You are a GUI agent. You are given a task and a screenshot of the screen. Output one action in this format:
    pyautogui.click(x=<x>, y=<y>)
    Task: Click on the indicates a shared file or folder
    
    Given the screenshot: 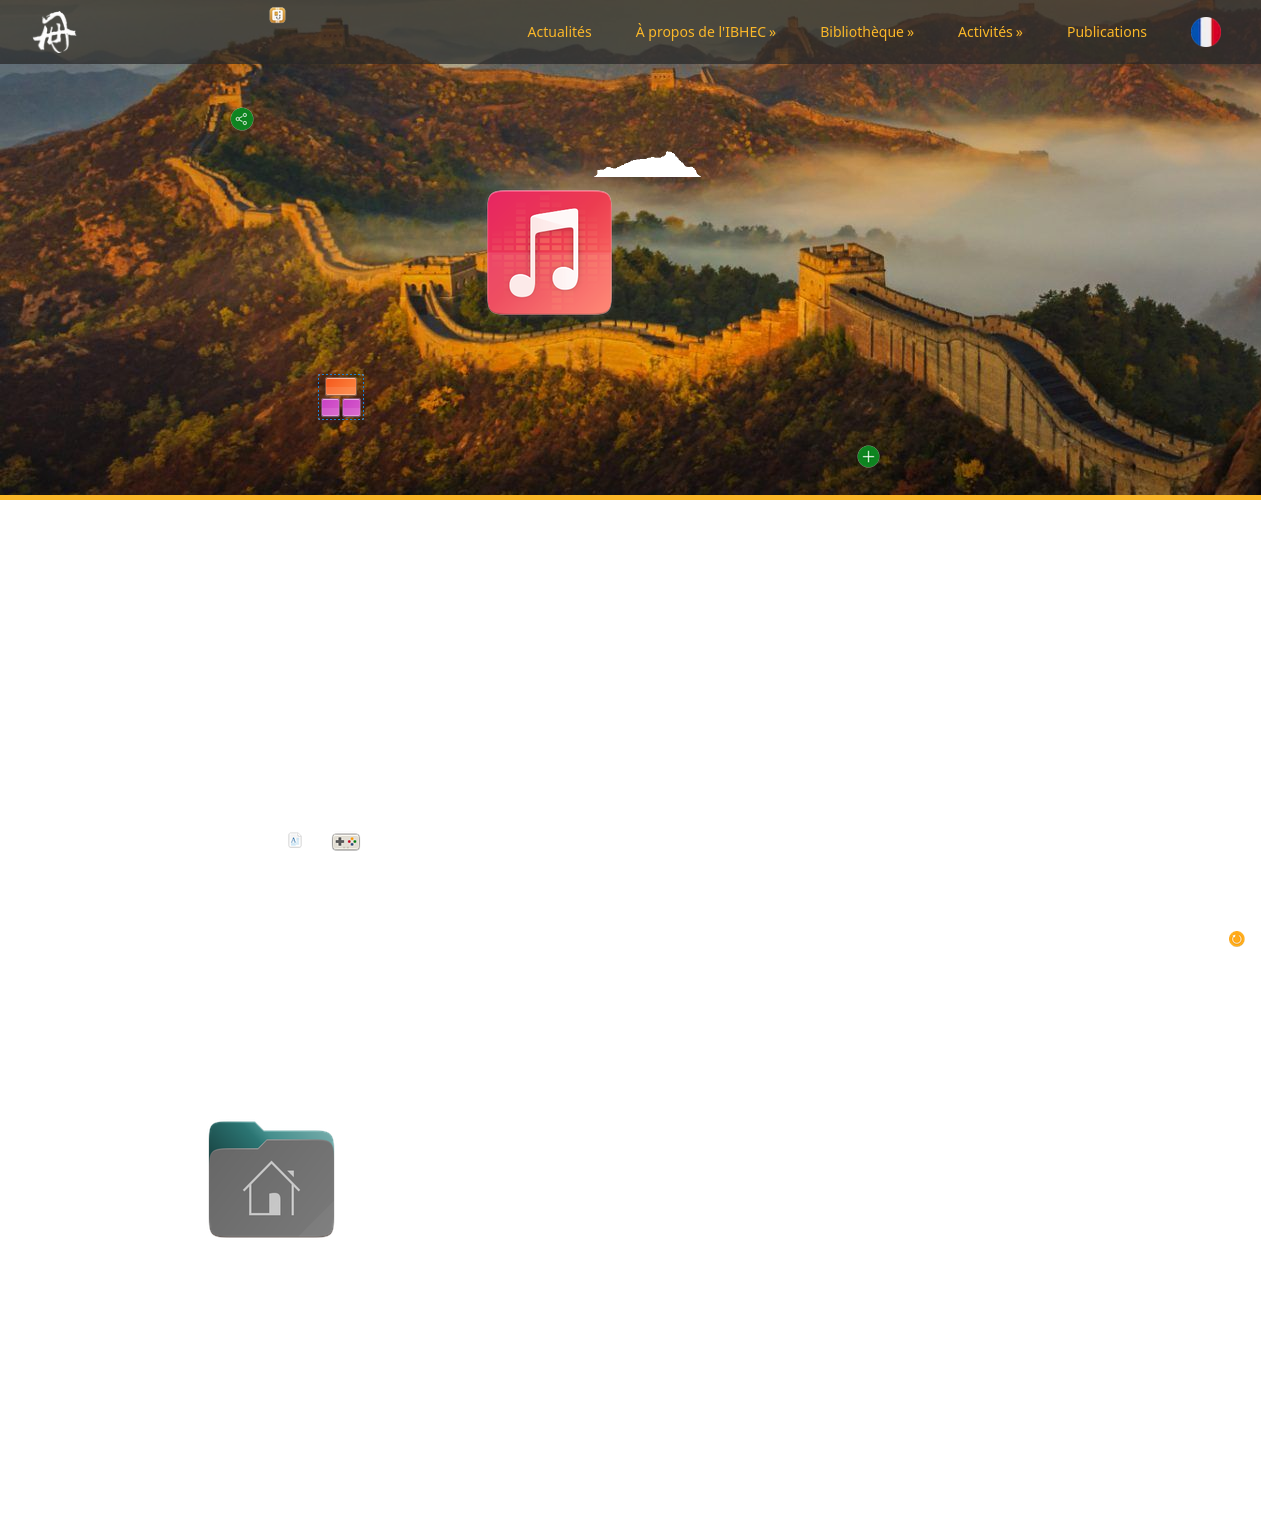 What is the action you would take?
    pyautogui.click(x=242, y=119)
    